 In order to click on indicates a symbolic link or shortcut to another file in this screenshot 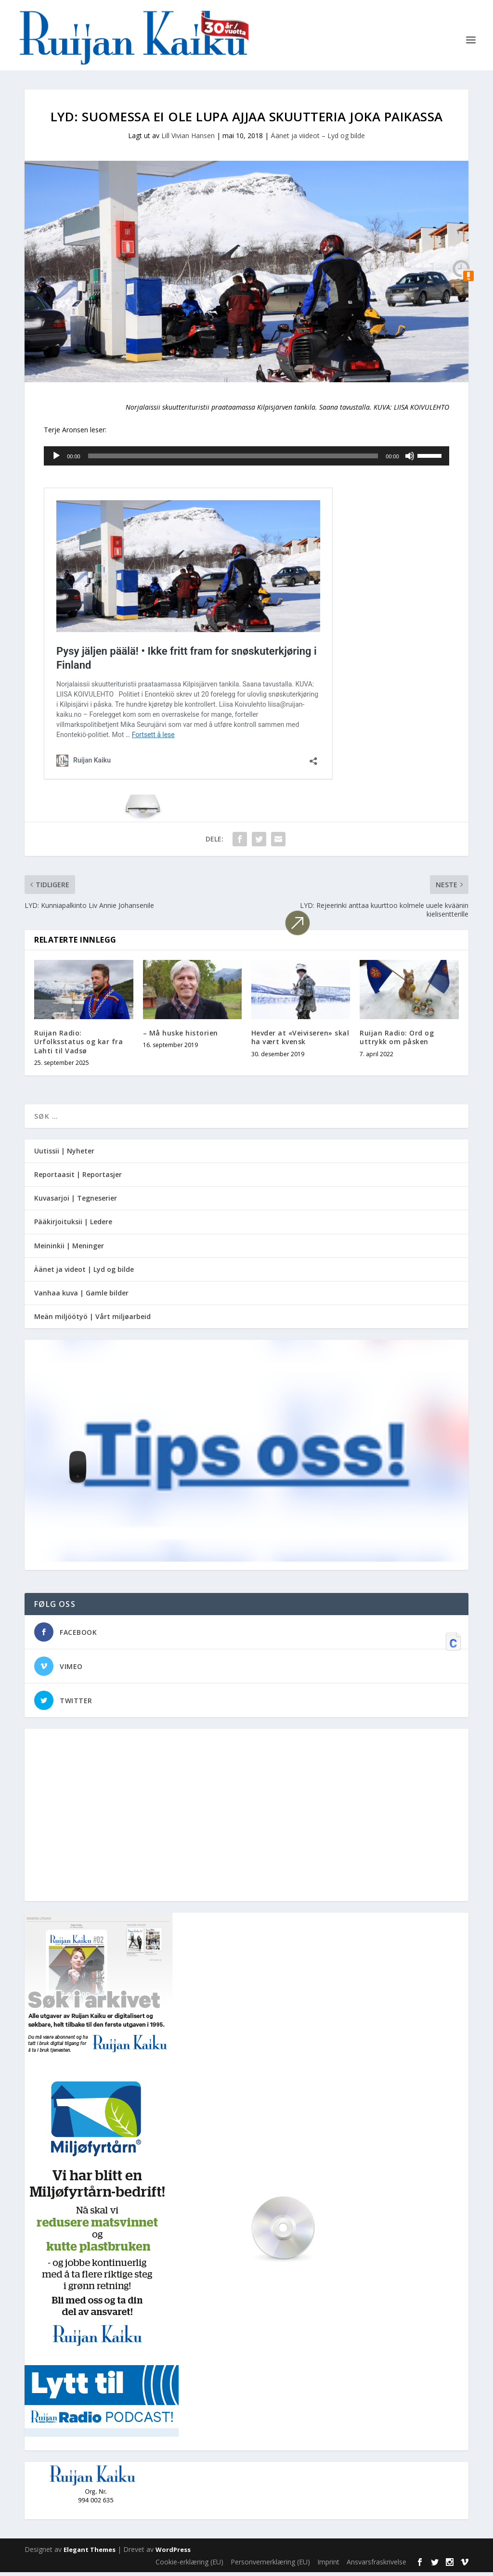, I will do `click(298, 923)`.